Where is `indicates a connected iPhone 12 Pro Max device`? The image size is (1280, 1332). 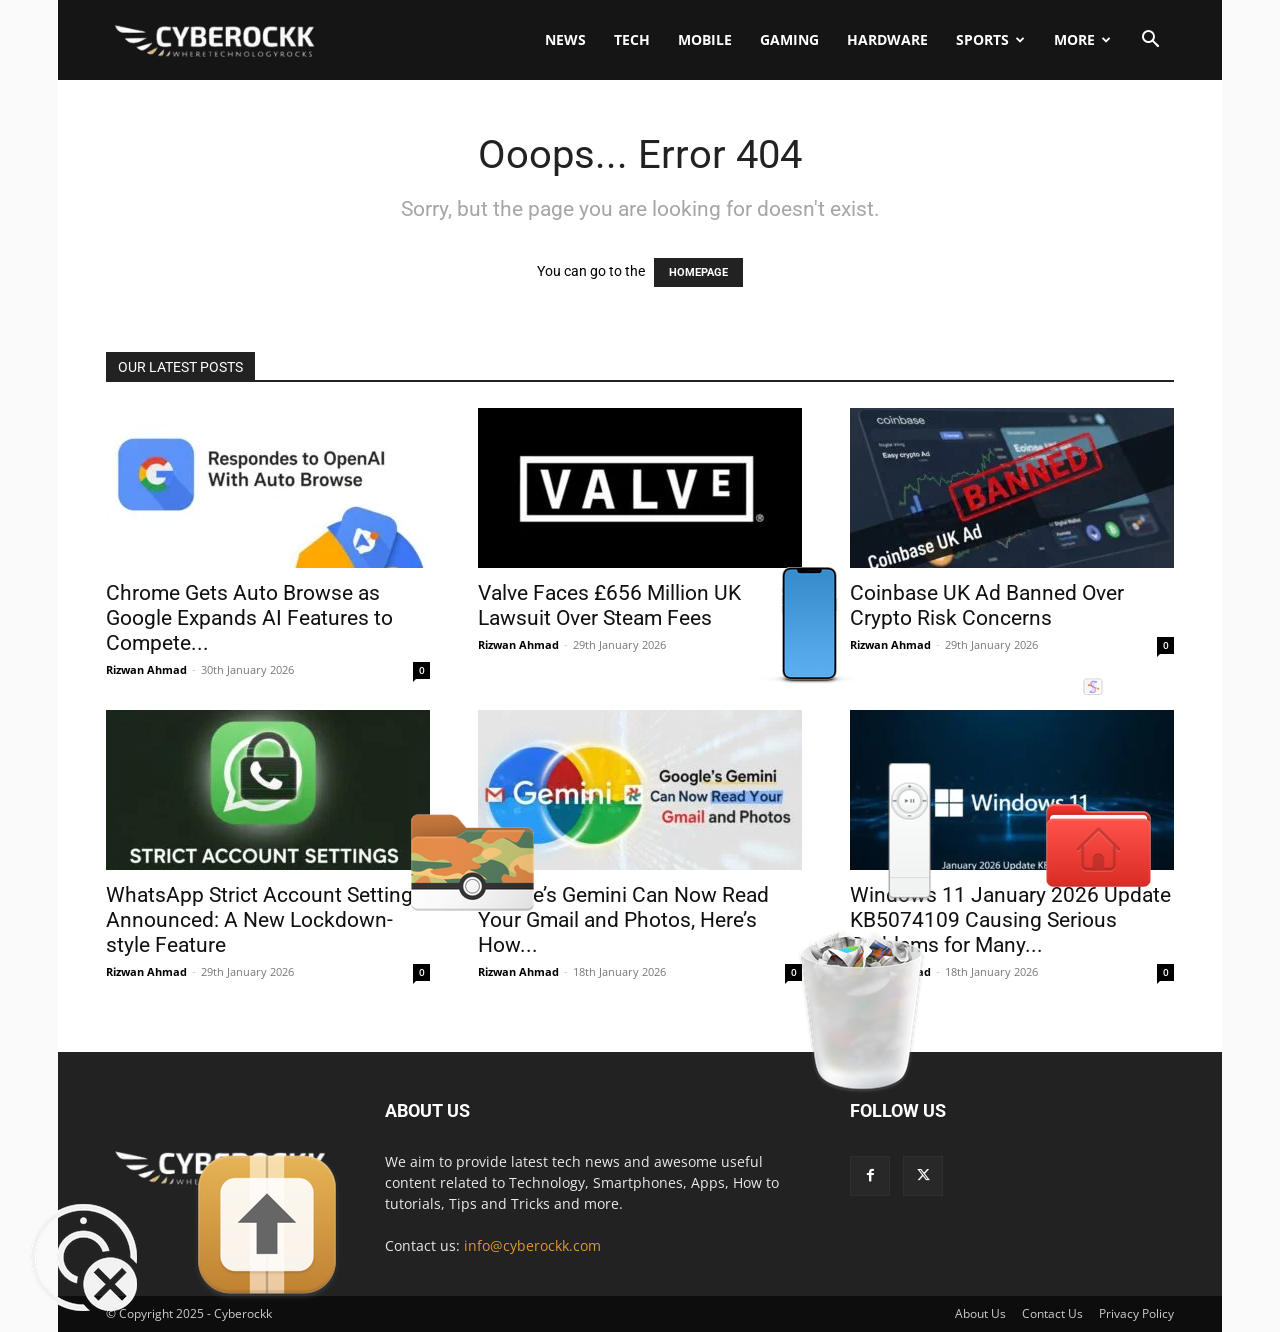
indicates a connected iPhone 12 Pro Max device is located at coordinates (809, 625).